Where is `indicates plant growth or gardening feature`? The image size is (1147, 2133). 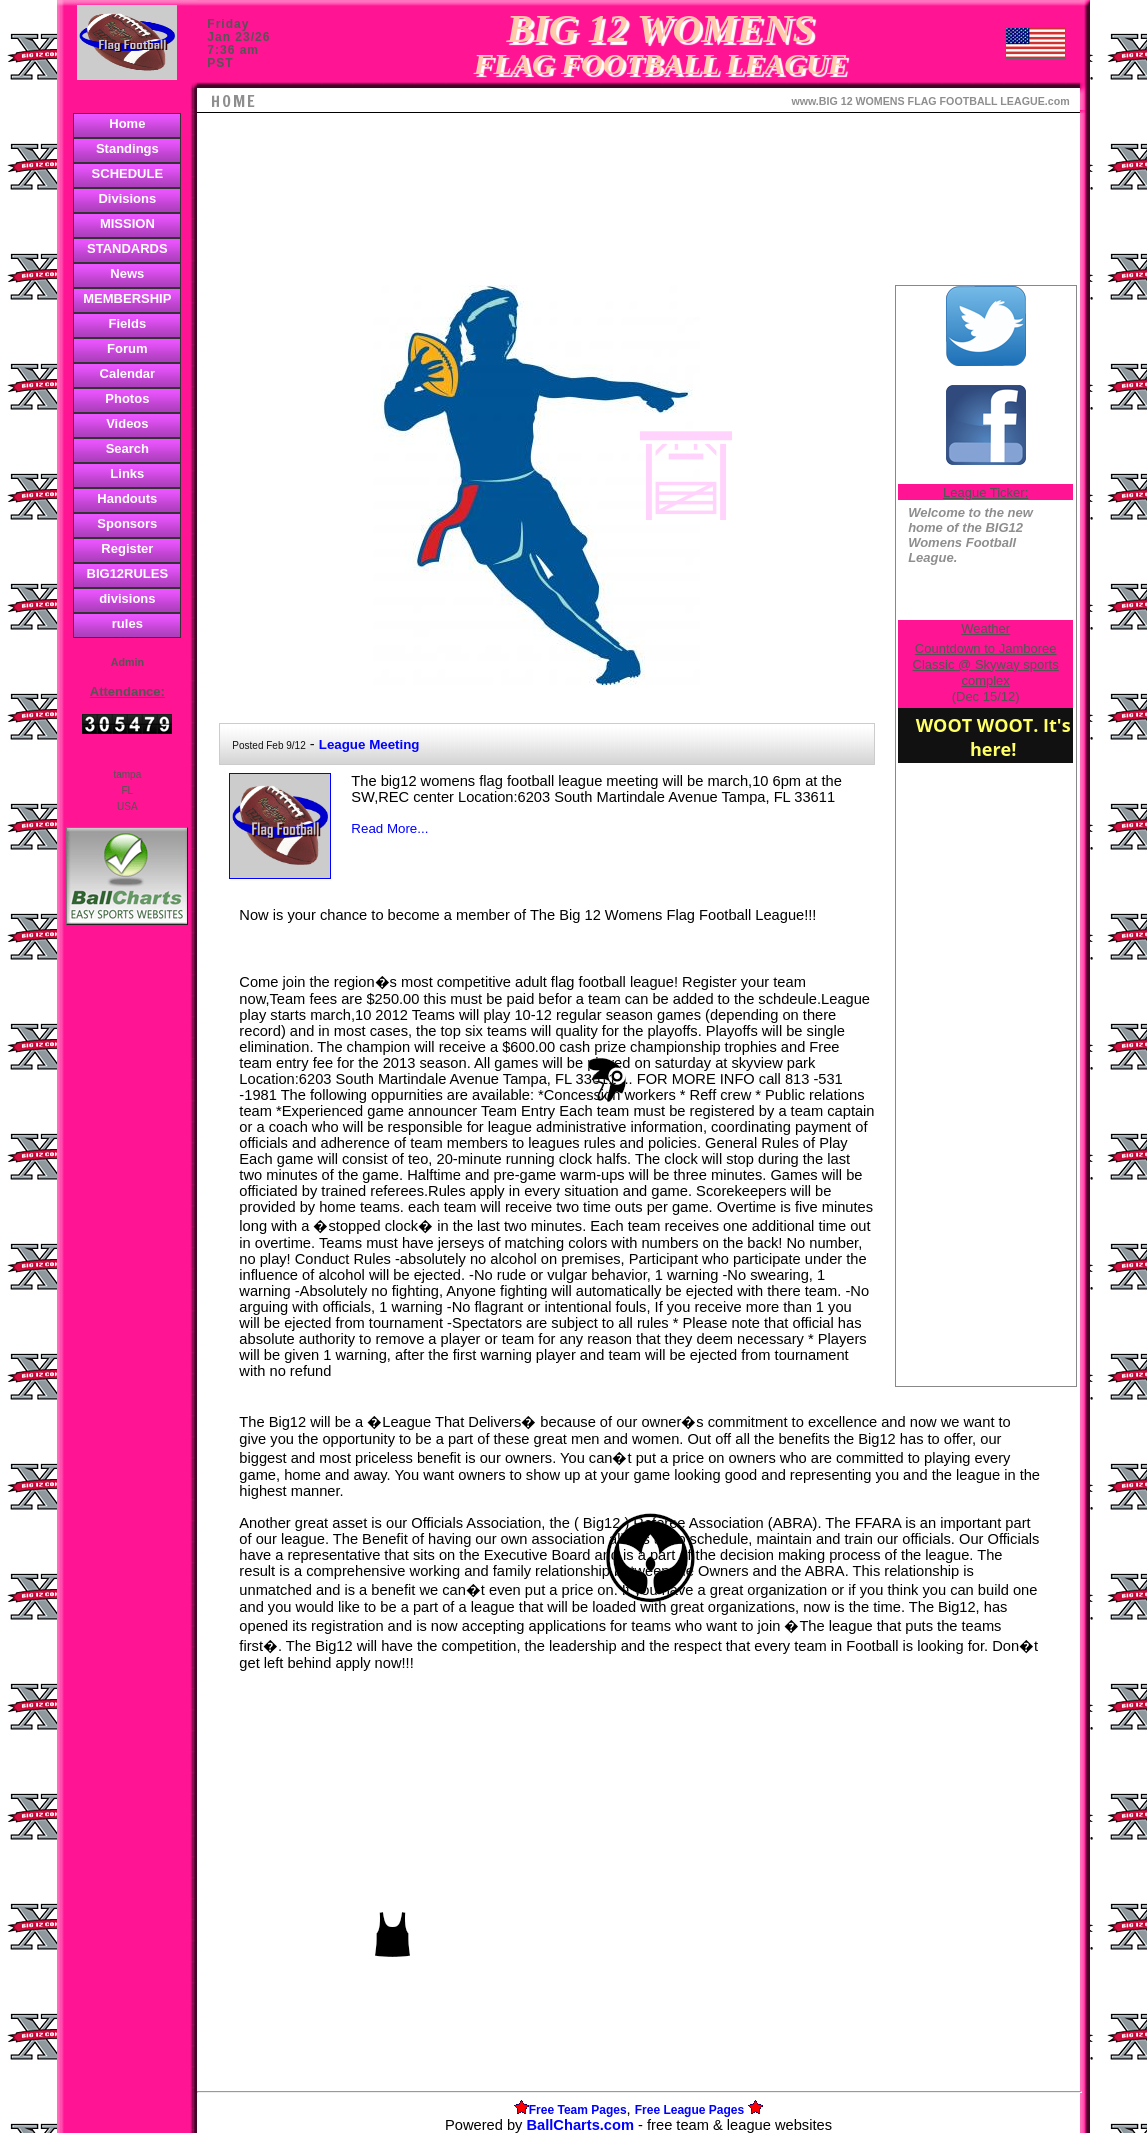 indicates plant growth or gardening feature is located at coordinates (650, 1557).